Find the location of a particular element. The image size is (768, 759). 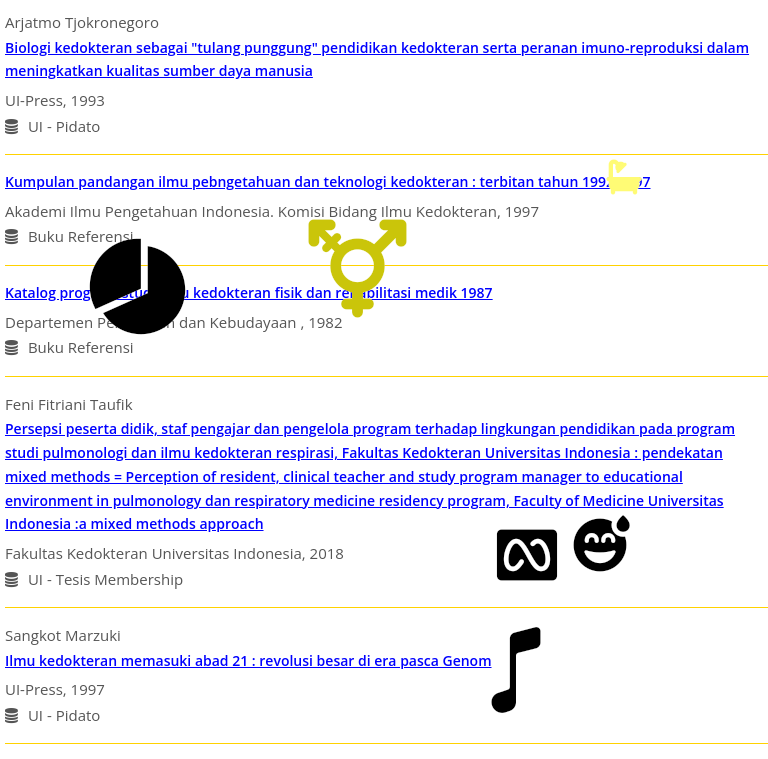

view analytics or statistics breakdown is located at coordinates (137, 286).